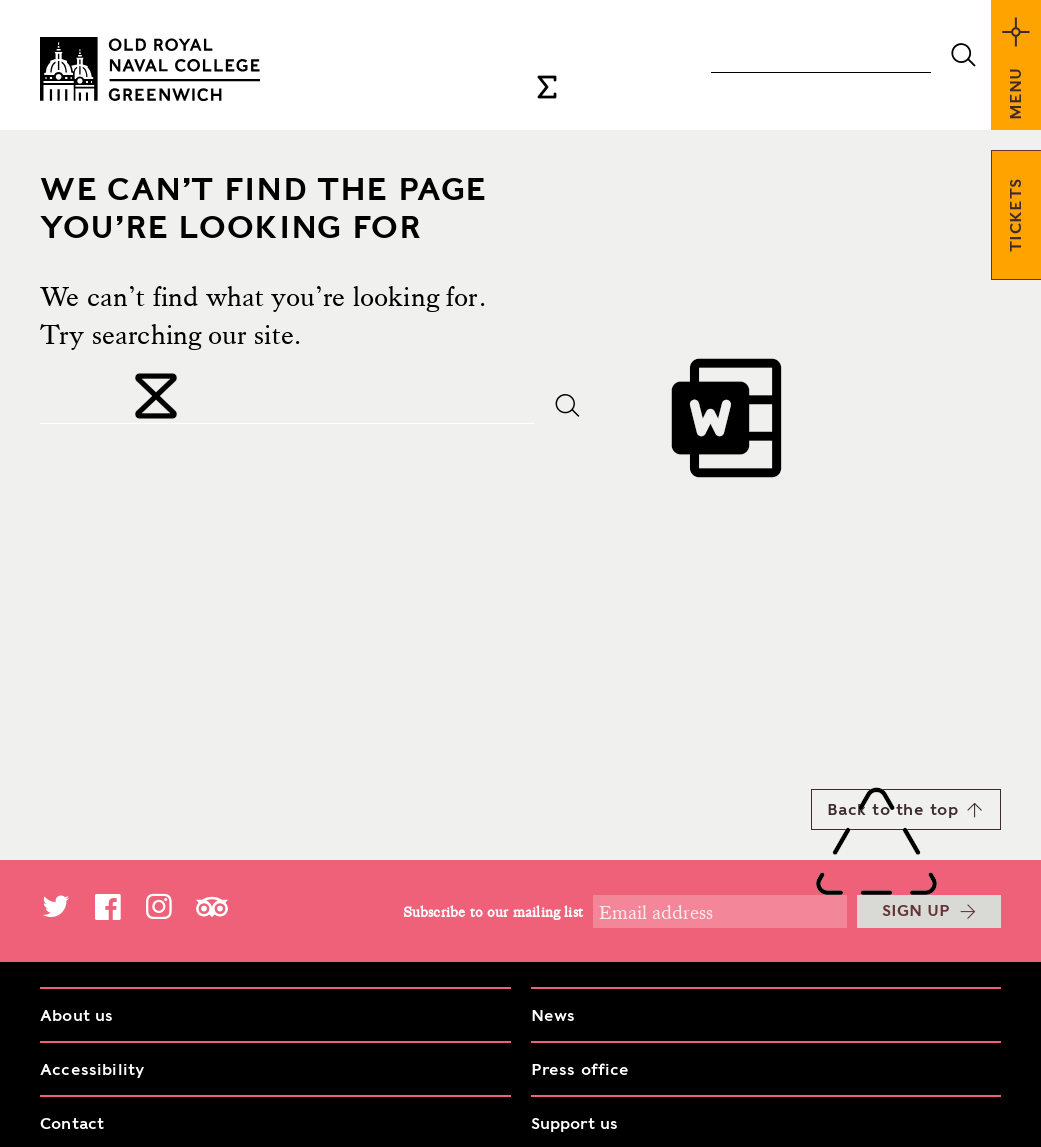 The height and width of the screenshot is (1147, 1041). Describe the element at coordinates (731, 418) in the screenshot. I see `open Microsoft Word` at that location.